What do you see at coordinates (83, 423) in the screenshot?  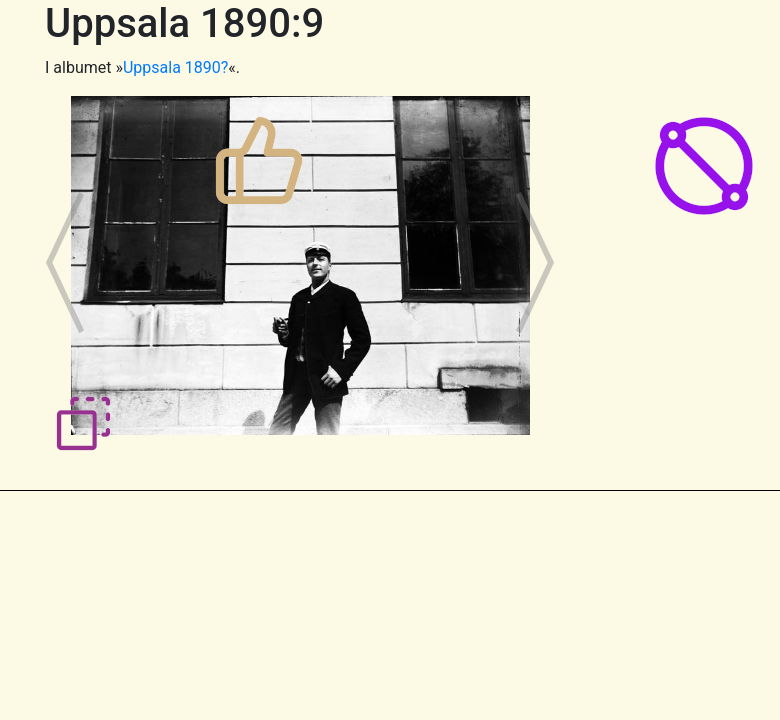 I see `send selected element to background layer` at bounding box center [83, 423].